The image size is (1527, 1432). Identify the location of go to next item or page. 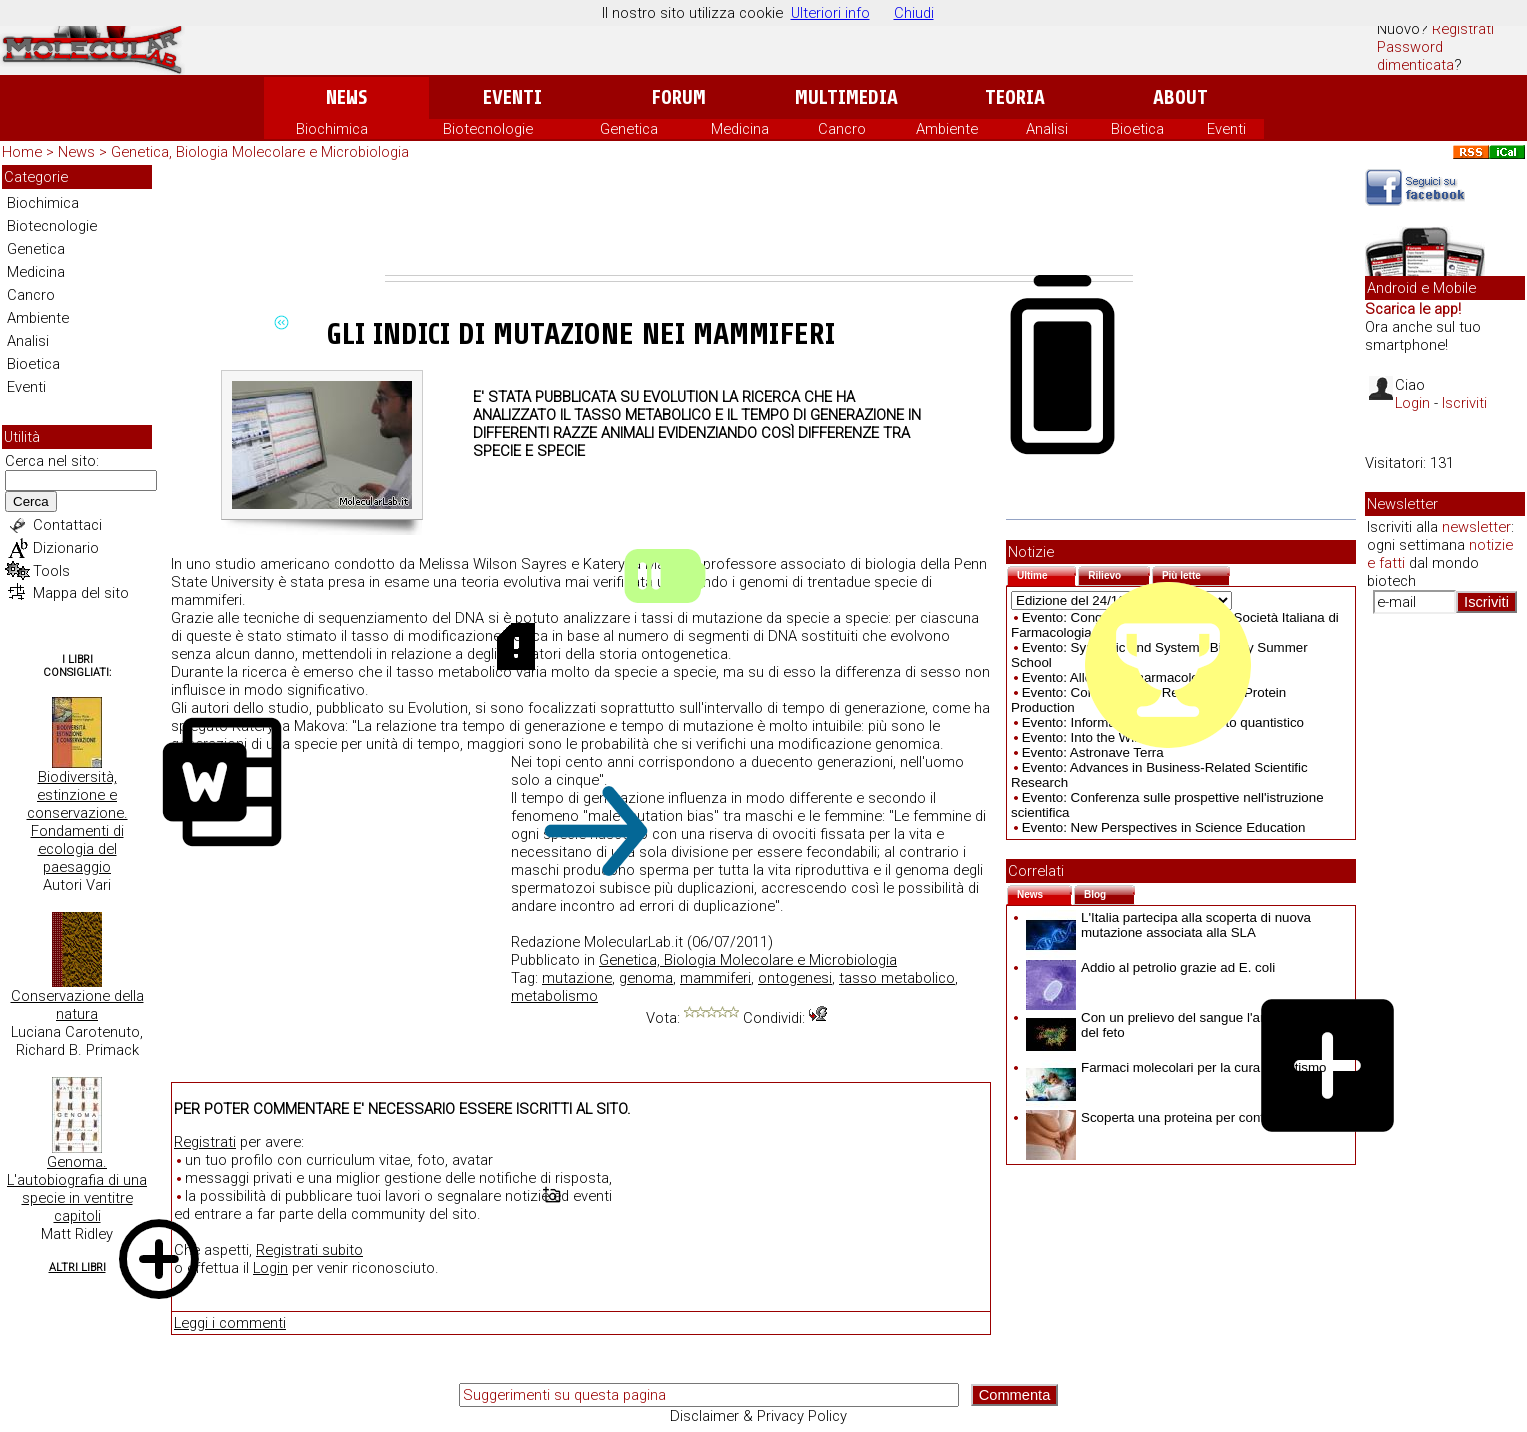
(596, 831).